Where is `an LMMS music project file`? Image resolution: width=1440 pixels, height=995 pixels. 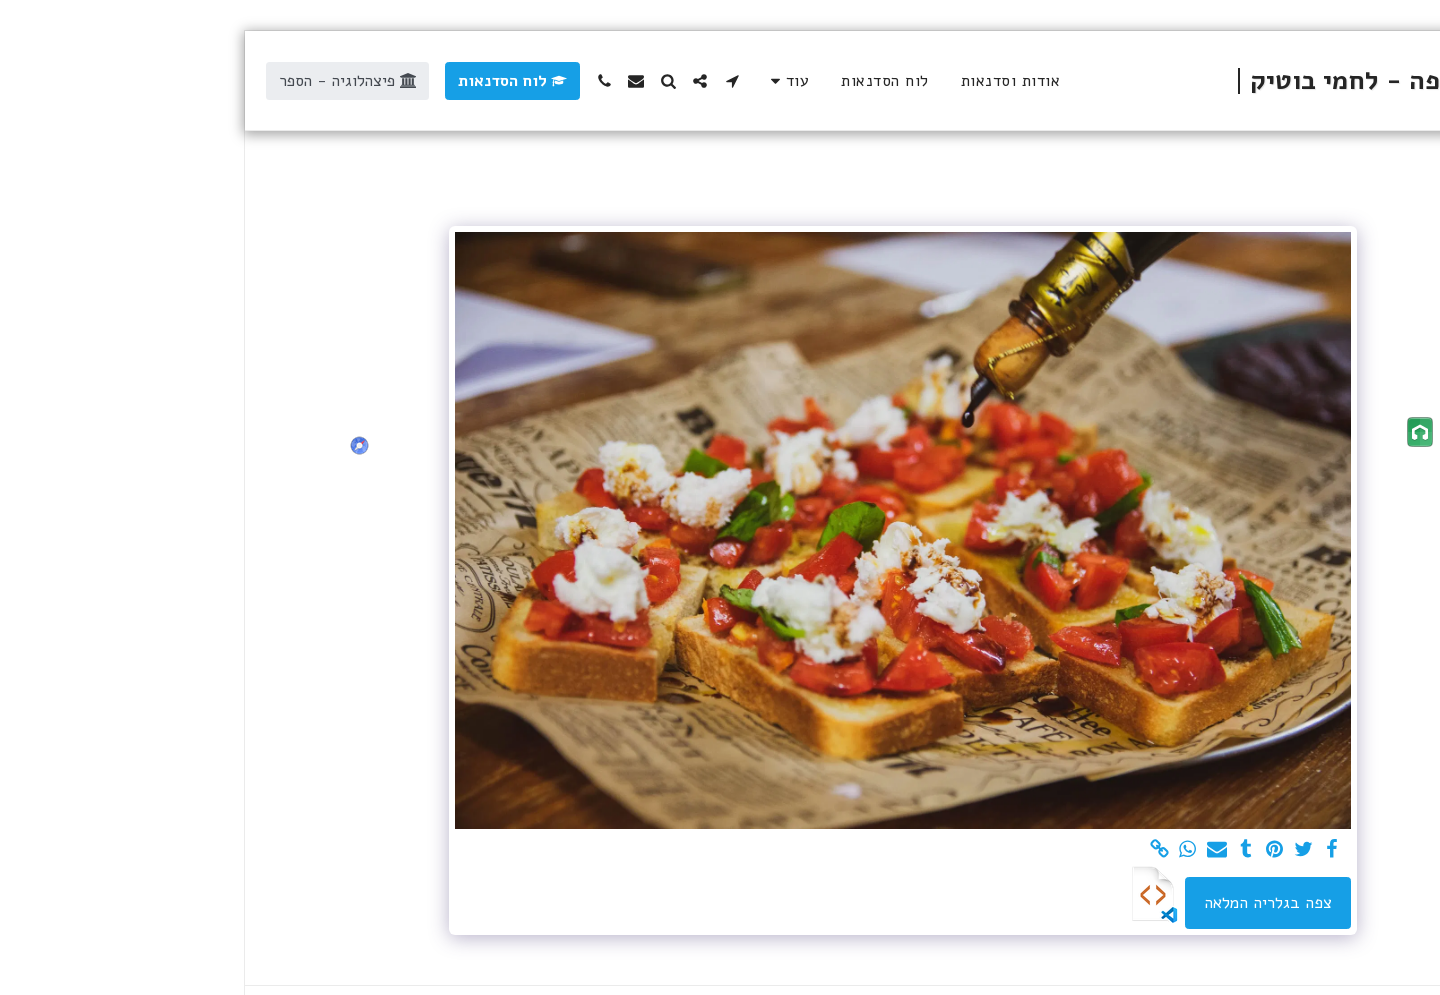
an LMMS music project file is located at coordinates (1420, 432).